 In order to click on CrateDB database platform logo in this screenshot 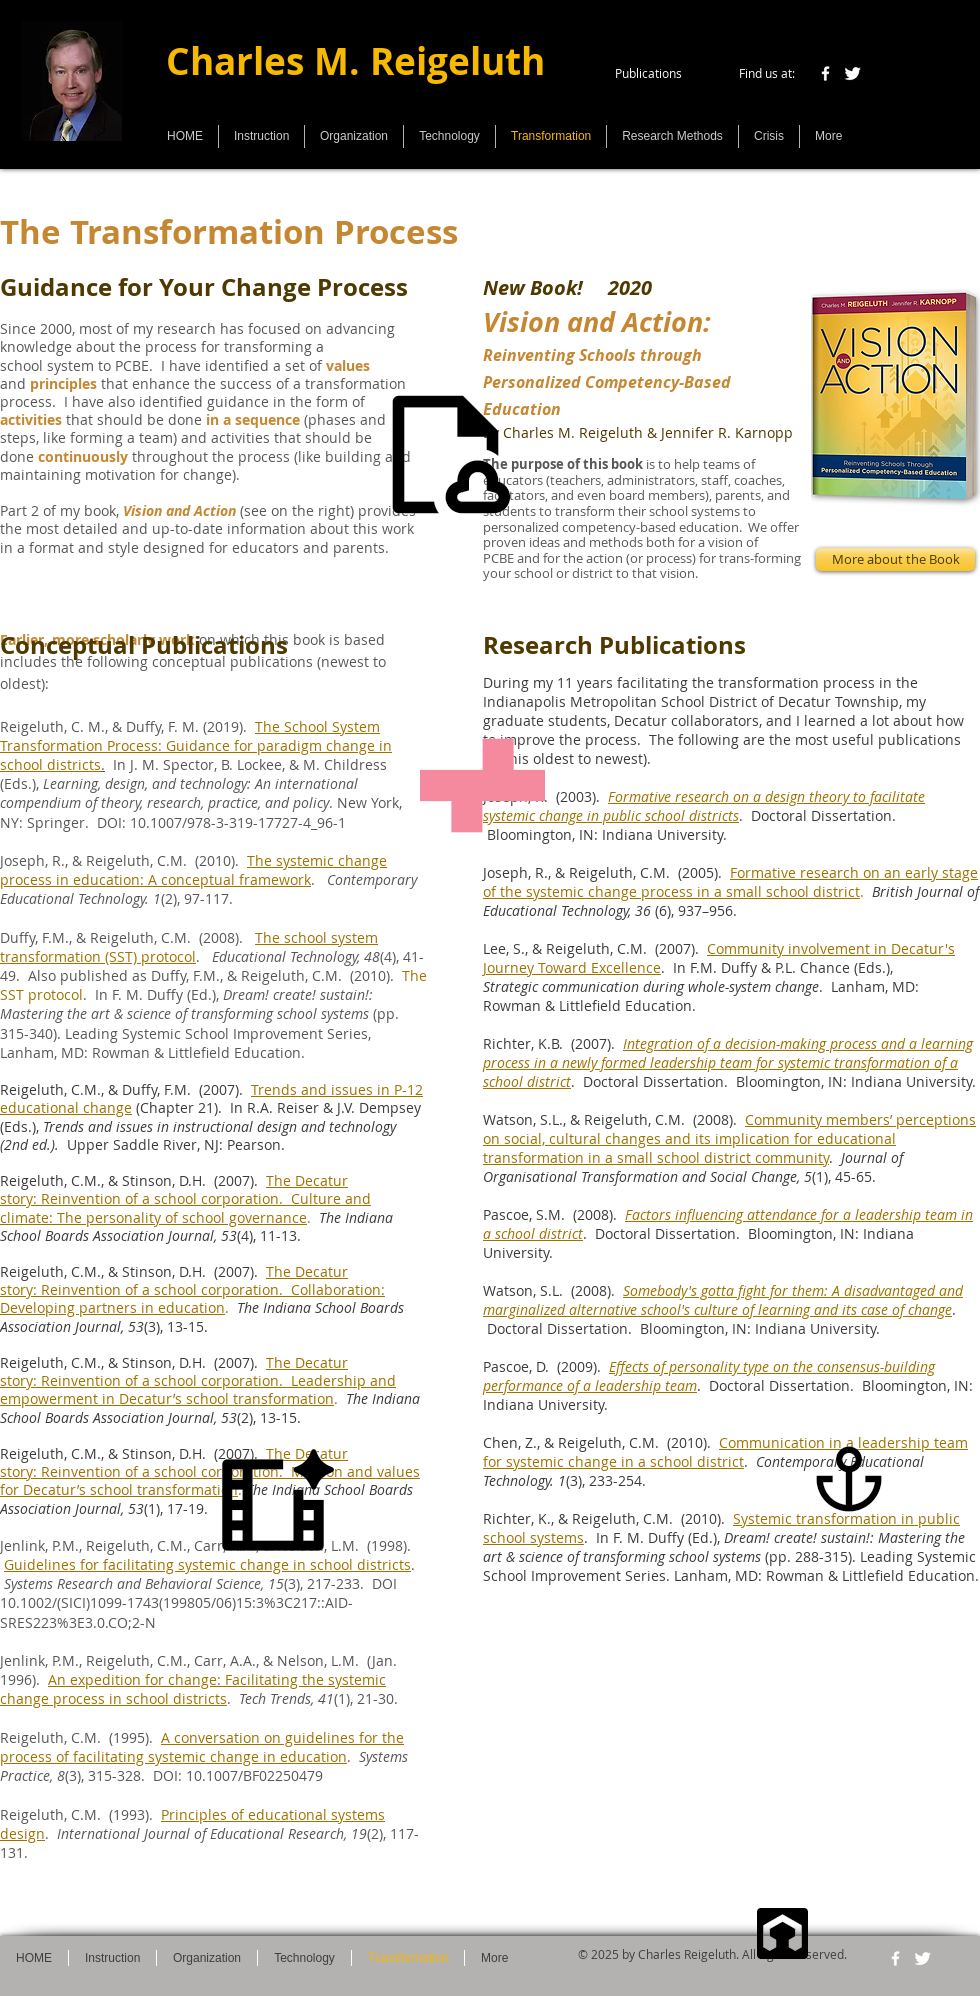, I will do `click(482, 785)`.